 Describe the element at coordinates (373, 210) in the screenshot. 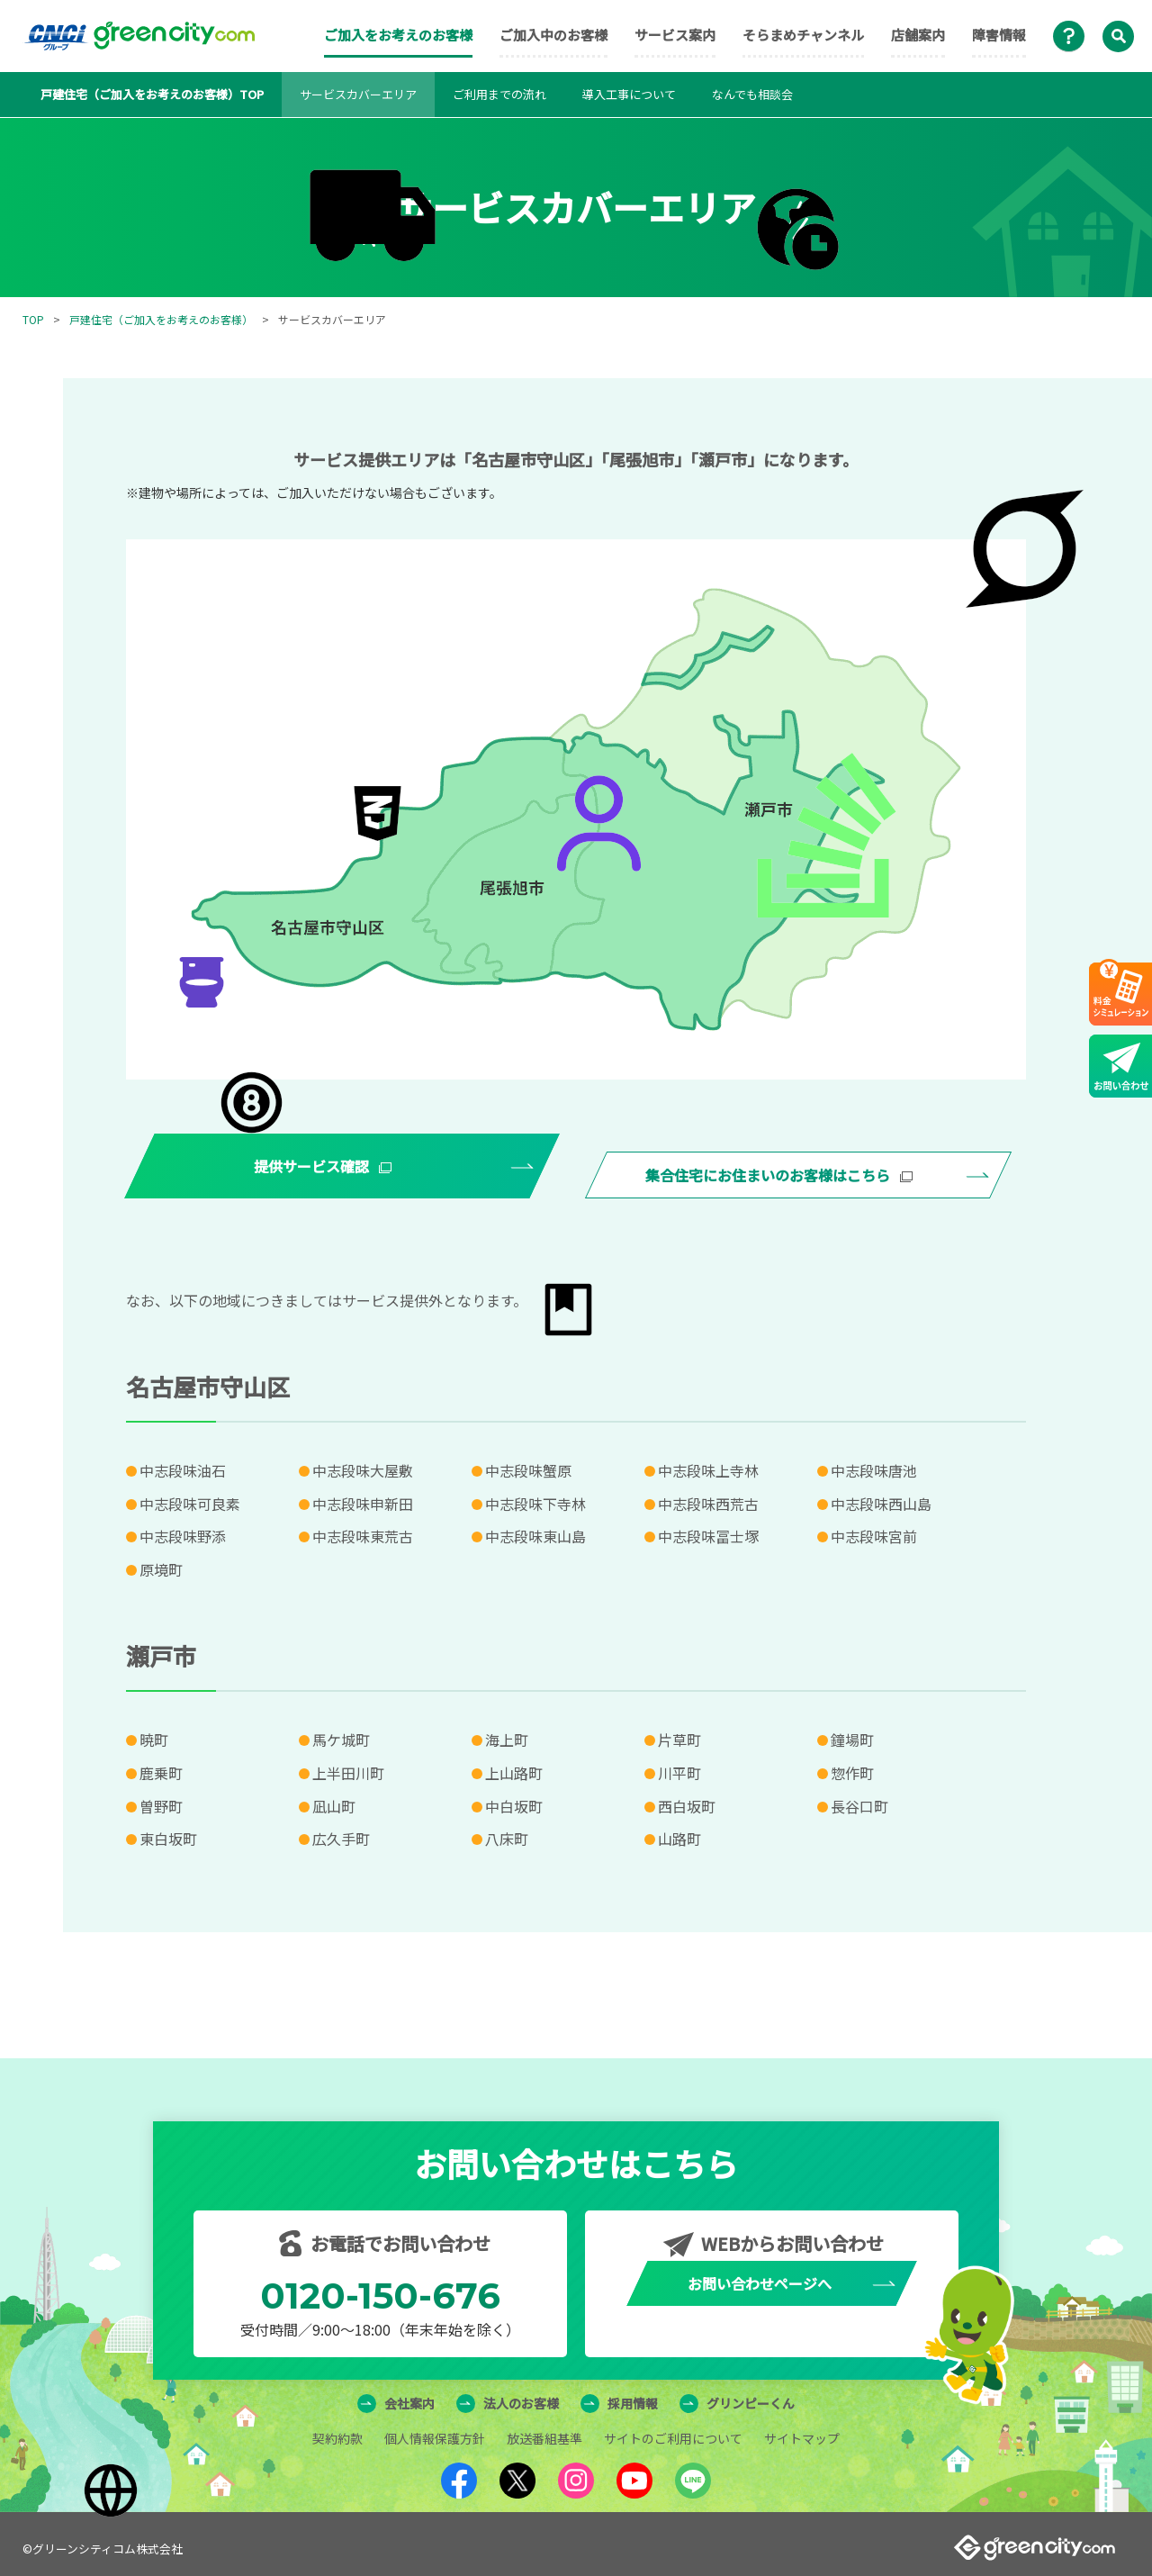

I see `track your delivery or shipment` at that location.